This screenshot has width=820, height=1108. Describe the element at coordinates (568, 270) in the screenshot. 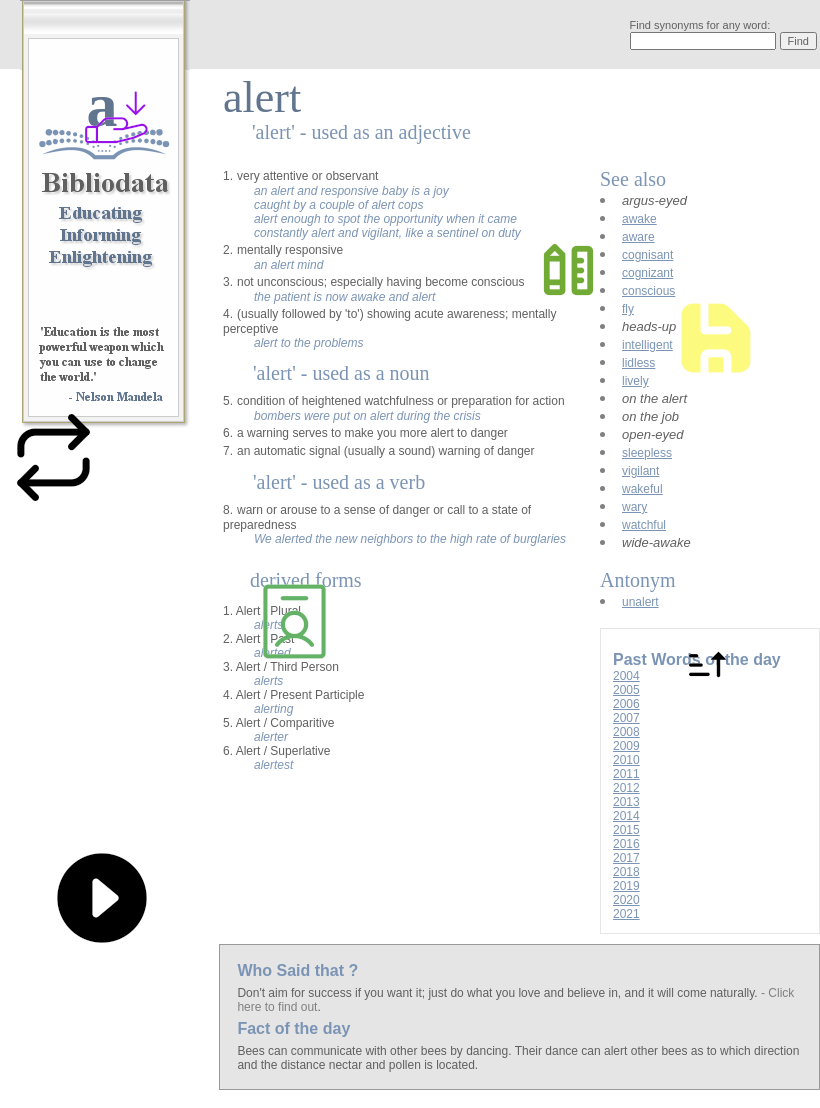

I see `access design or drawing tools` at that location.